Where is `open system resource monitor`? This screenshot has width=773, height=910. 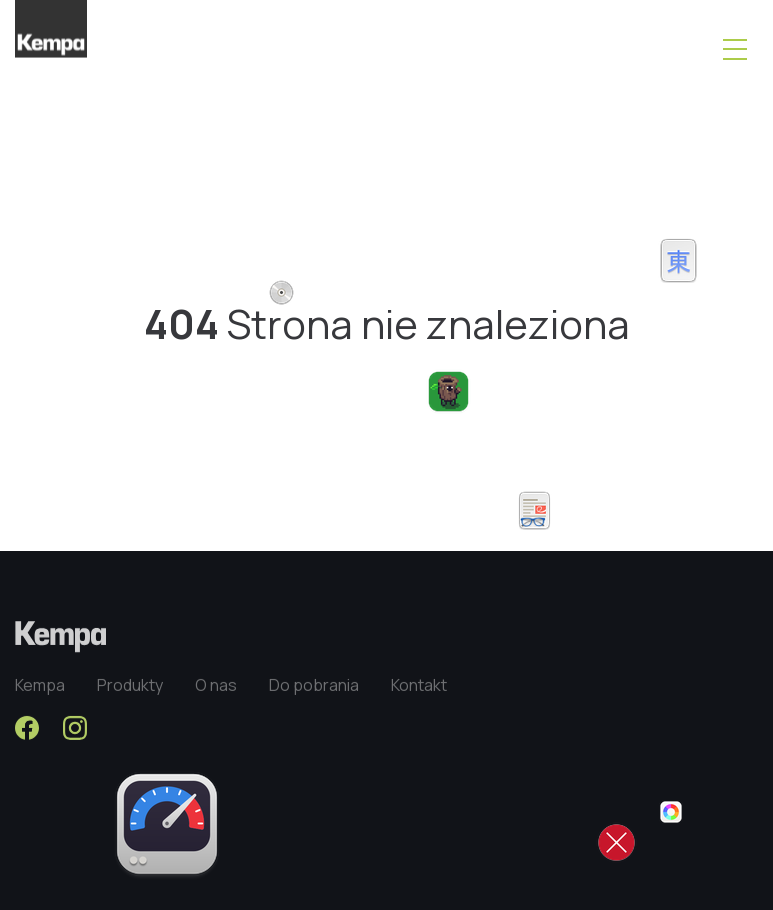 open system resource monitor is located at coordinates (167, 824).